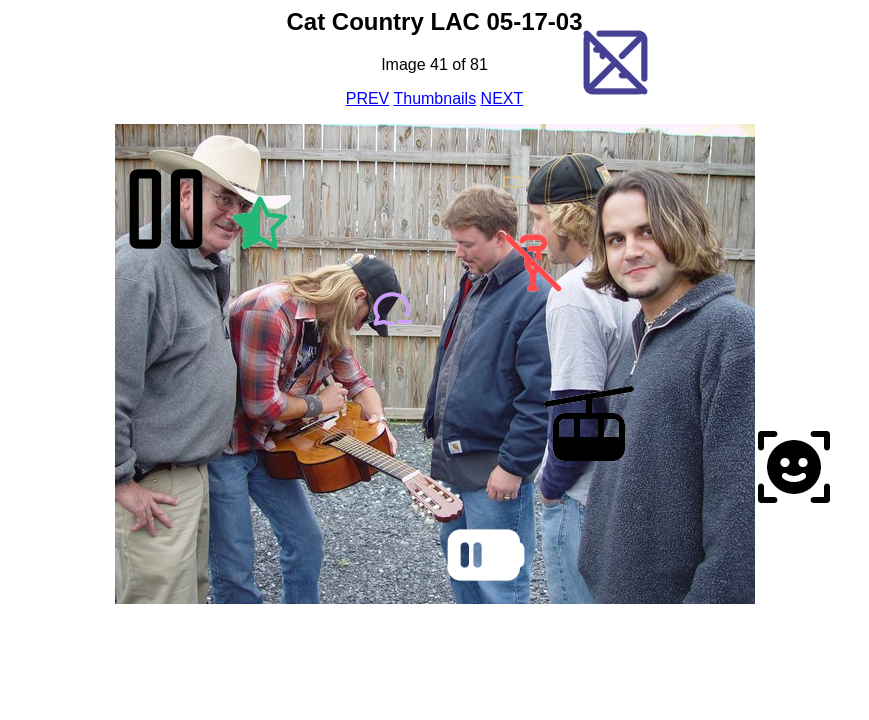 This screenshot has height=720, width=869. I want to click on scan face to unlock or authenticate, so click(794, 467).